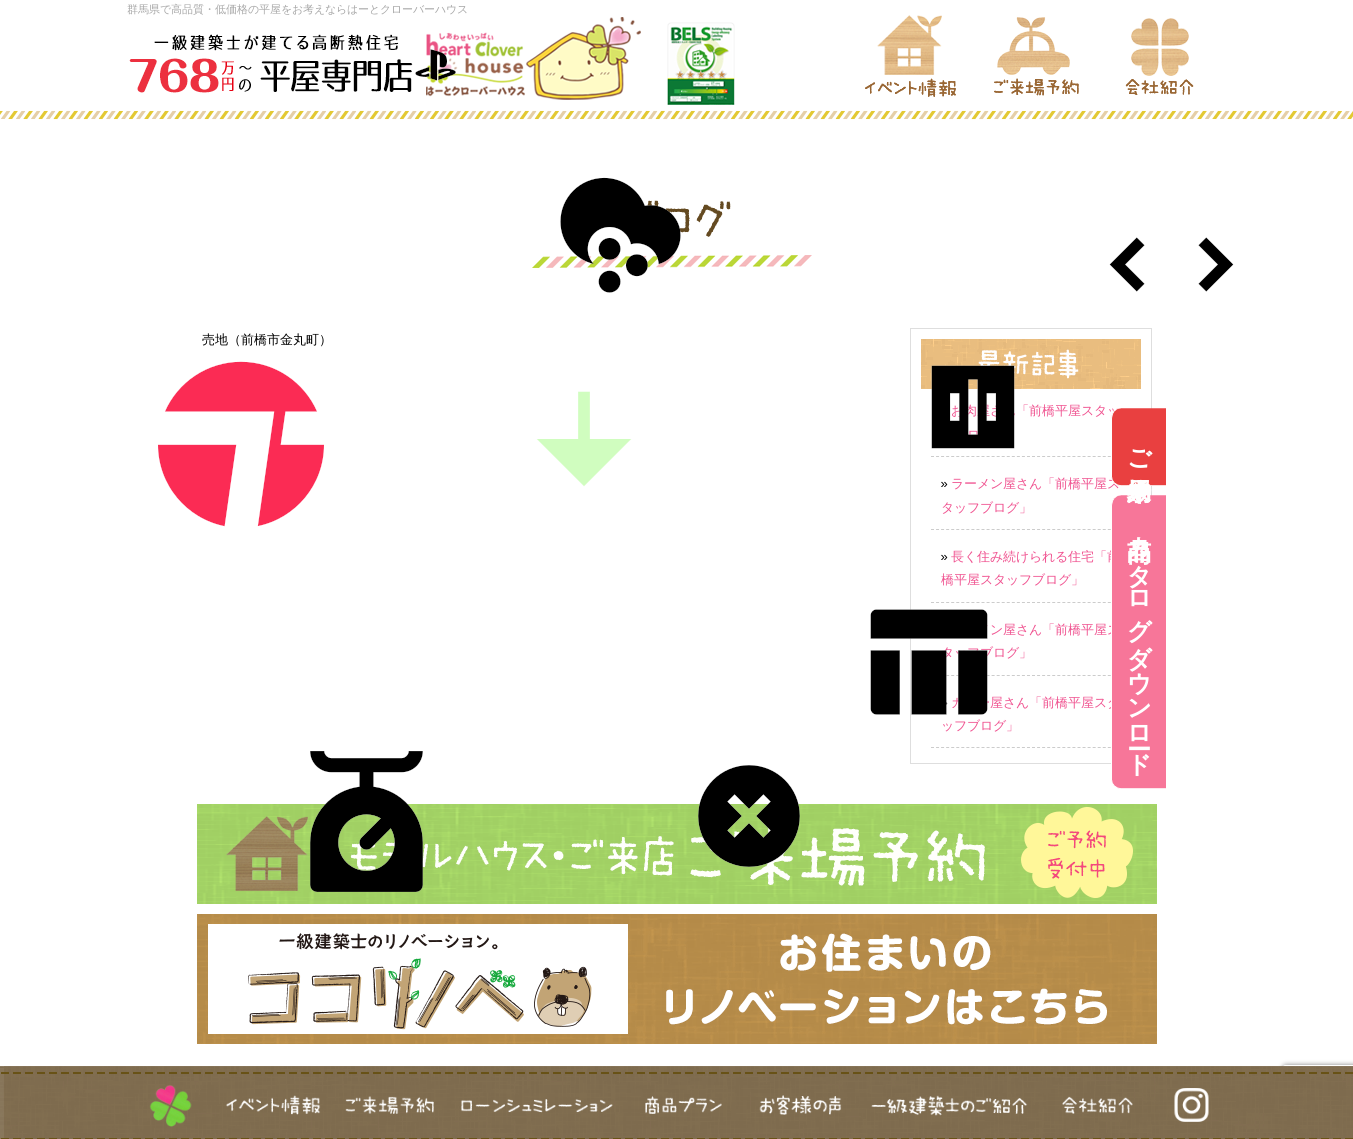  Describe the element at coordinates (1171, 264) in the screenshot. I see `toggle code view mode in editor` at that location.